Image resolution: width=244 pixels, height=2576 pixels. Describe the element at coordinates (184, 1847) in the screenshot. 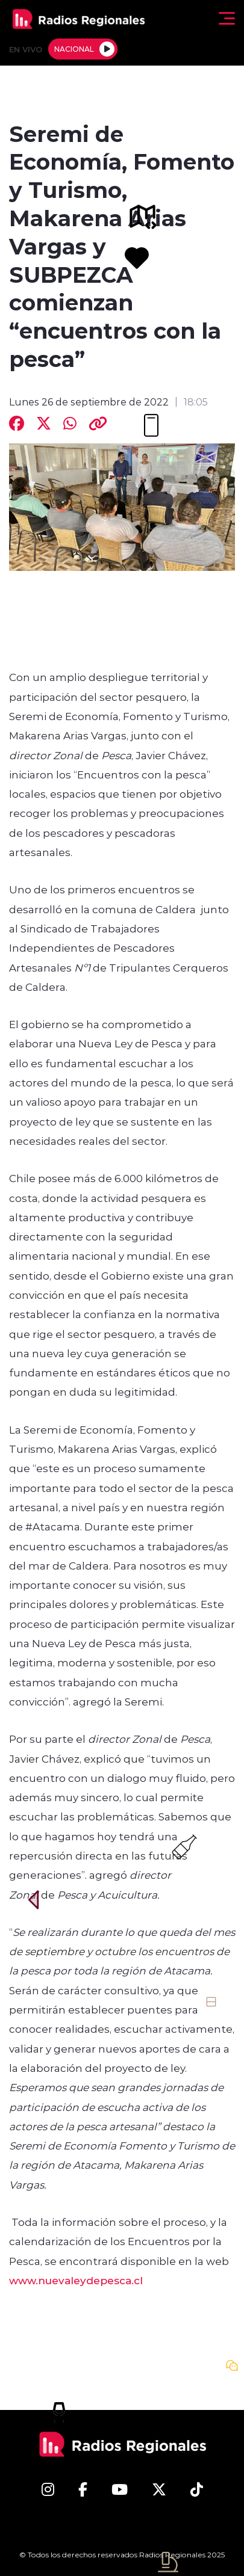

I see `browse beer or beverage options` at that location.